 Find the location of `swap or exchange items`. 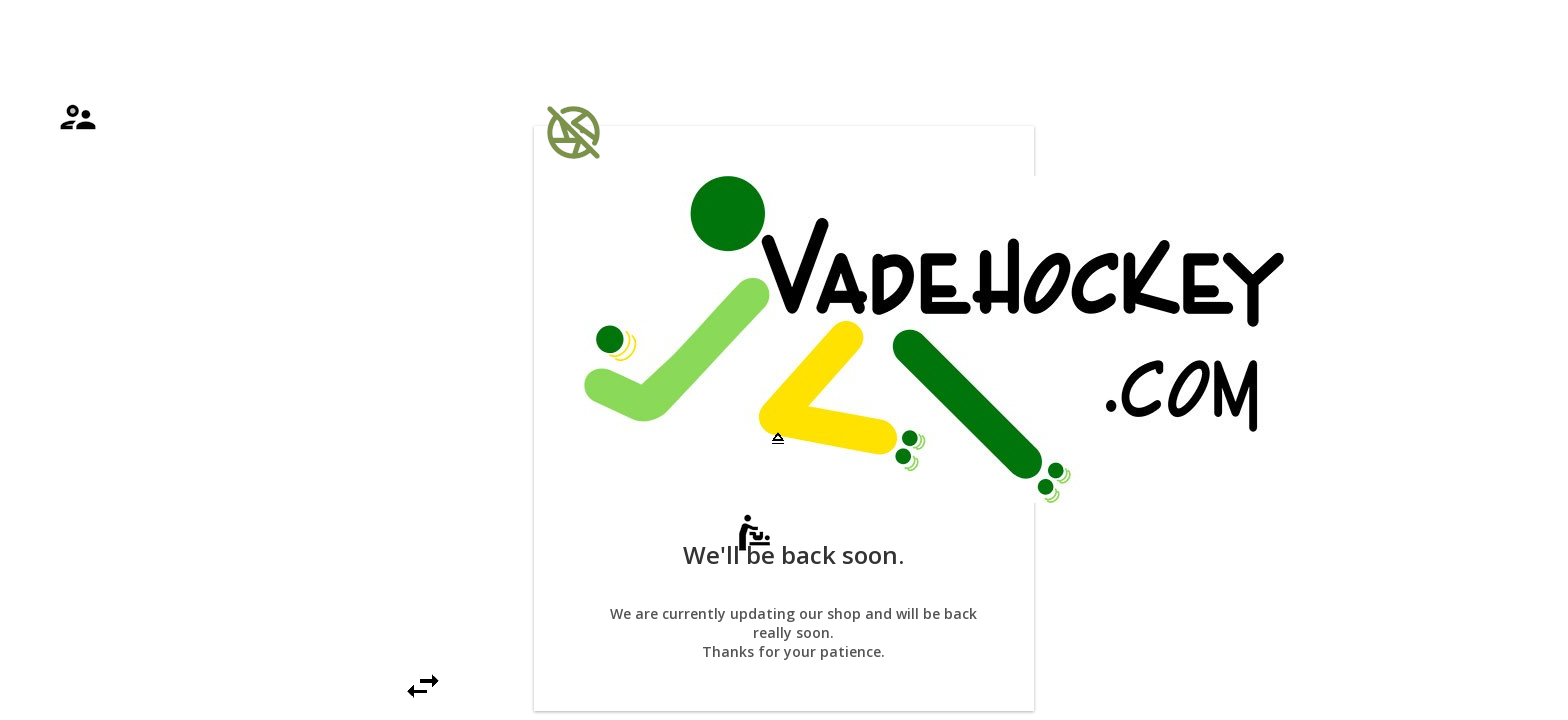

swap or exchange items is located at coordinates (423, 686).